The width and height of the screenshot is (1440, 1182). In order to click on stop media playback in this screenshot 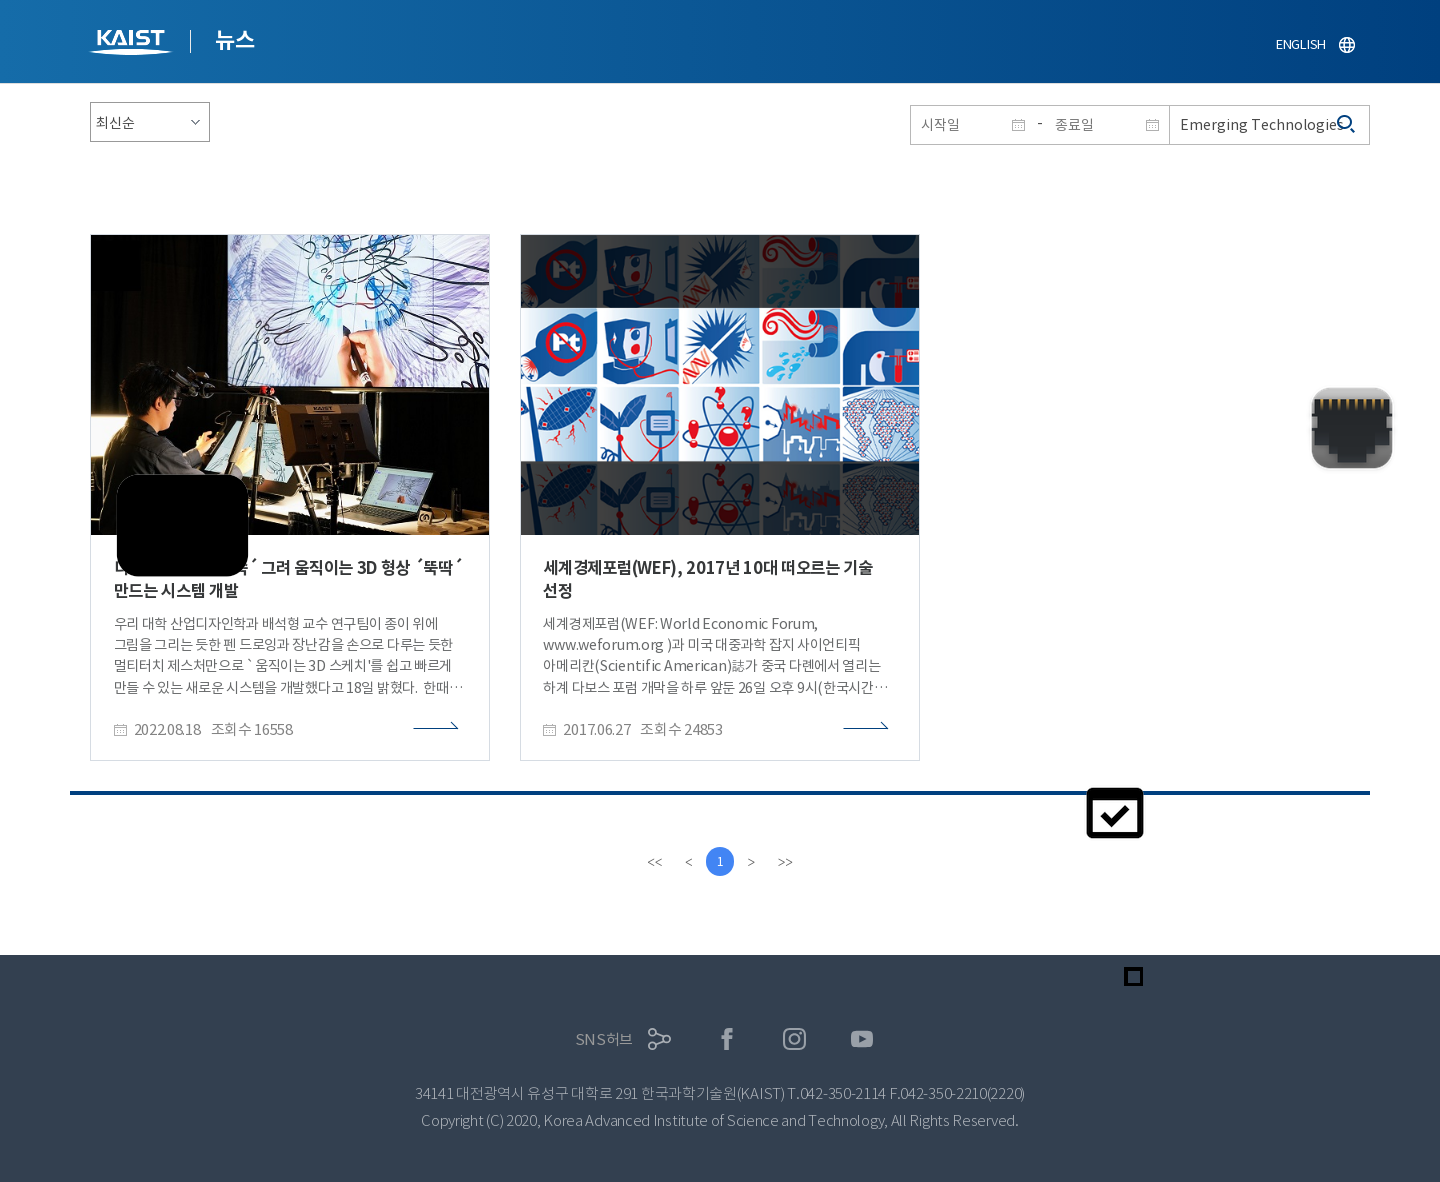, I will do `click(1134, 977)`.